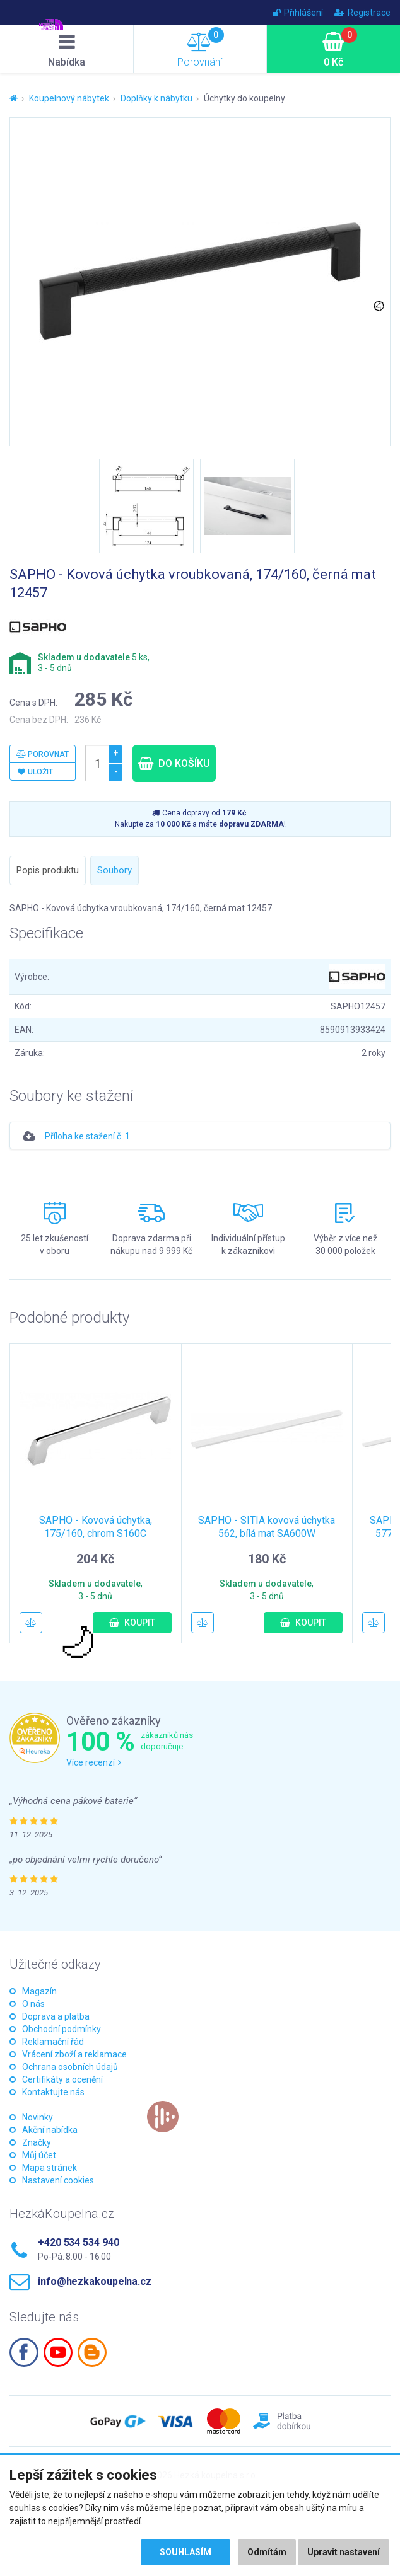  What do you see at coordinates (379, 306) in the screenshot?
I see `influxdb time-series database logo` at bounding box center [379, 306].